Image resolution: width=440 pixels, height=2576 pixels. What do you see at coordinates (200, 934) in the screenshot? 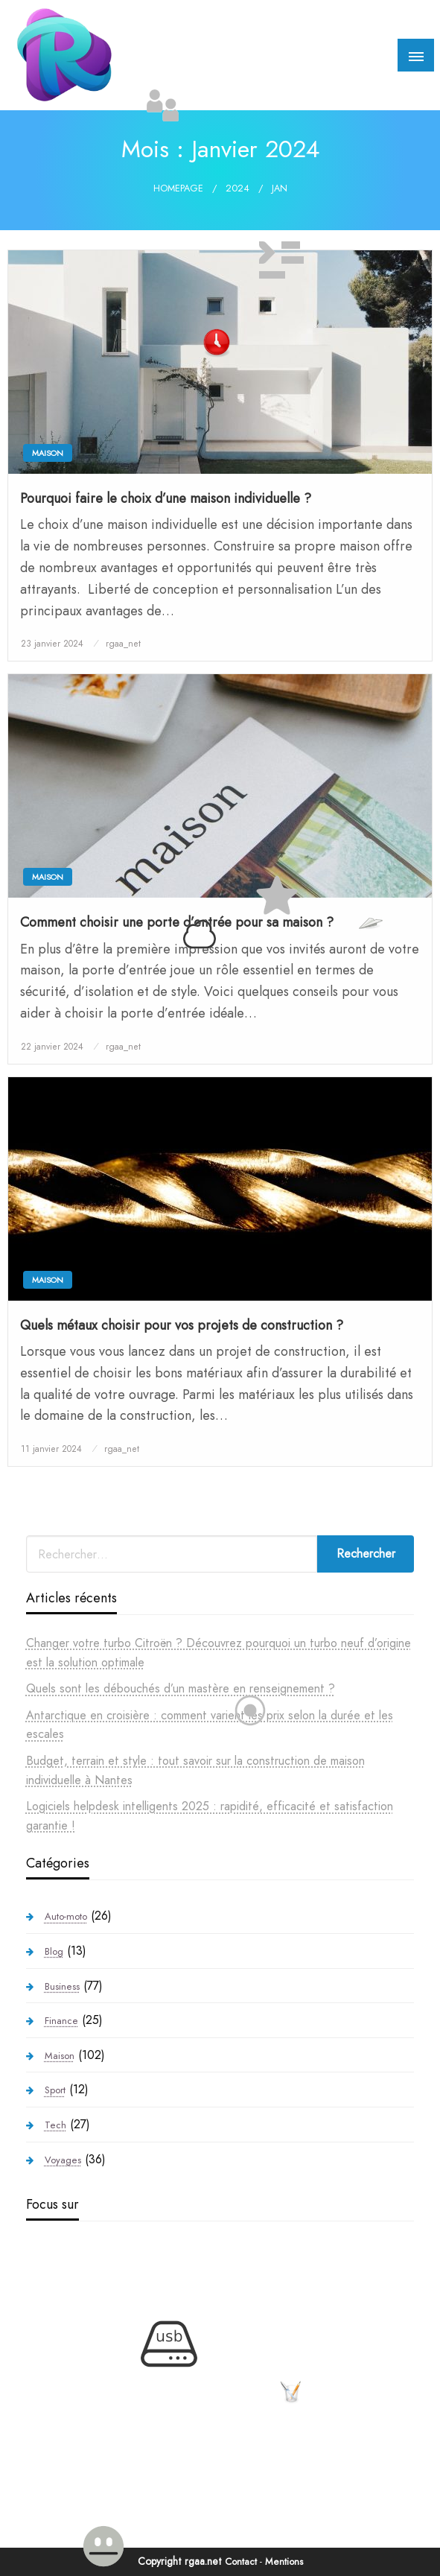
I see `access internet or cloud-based applications` at bounding box center [200, 934].